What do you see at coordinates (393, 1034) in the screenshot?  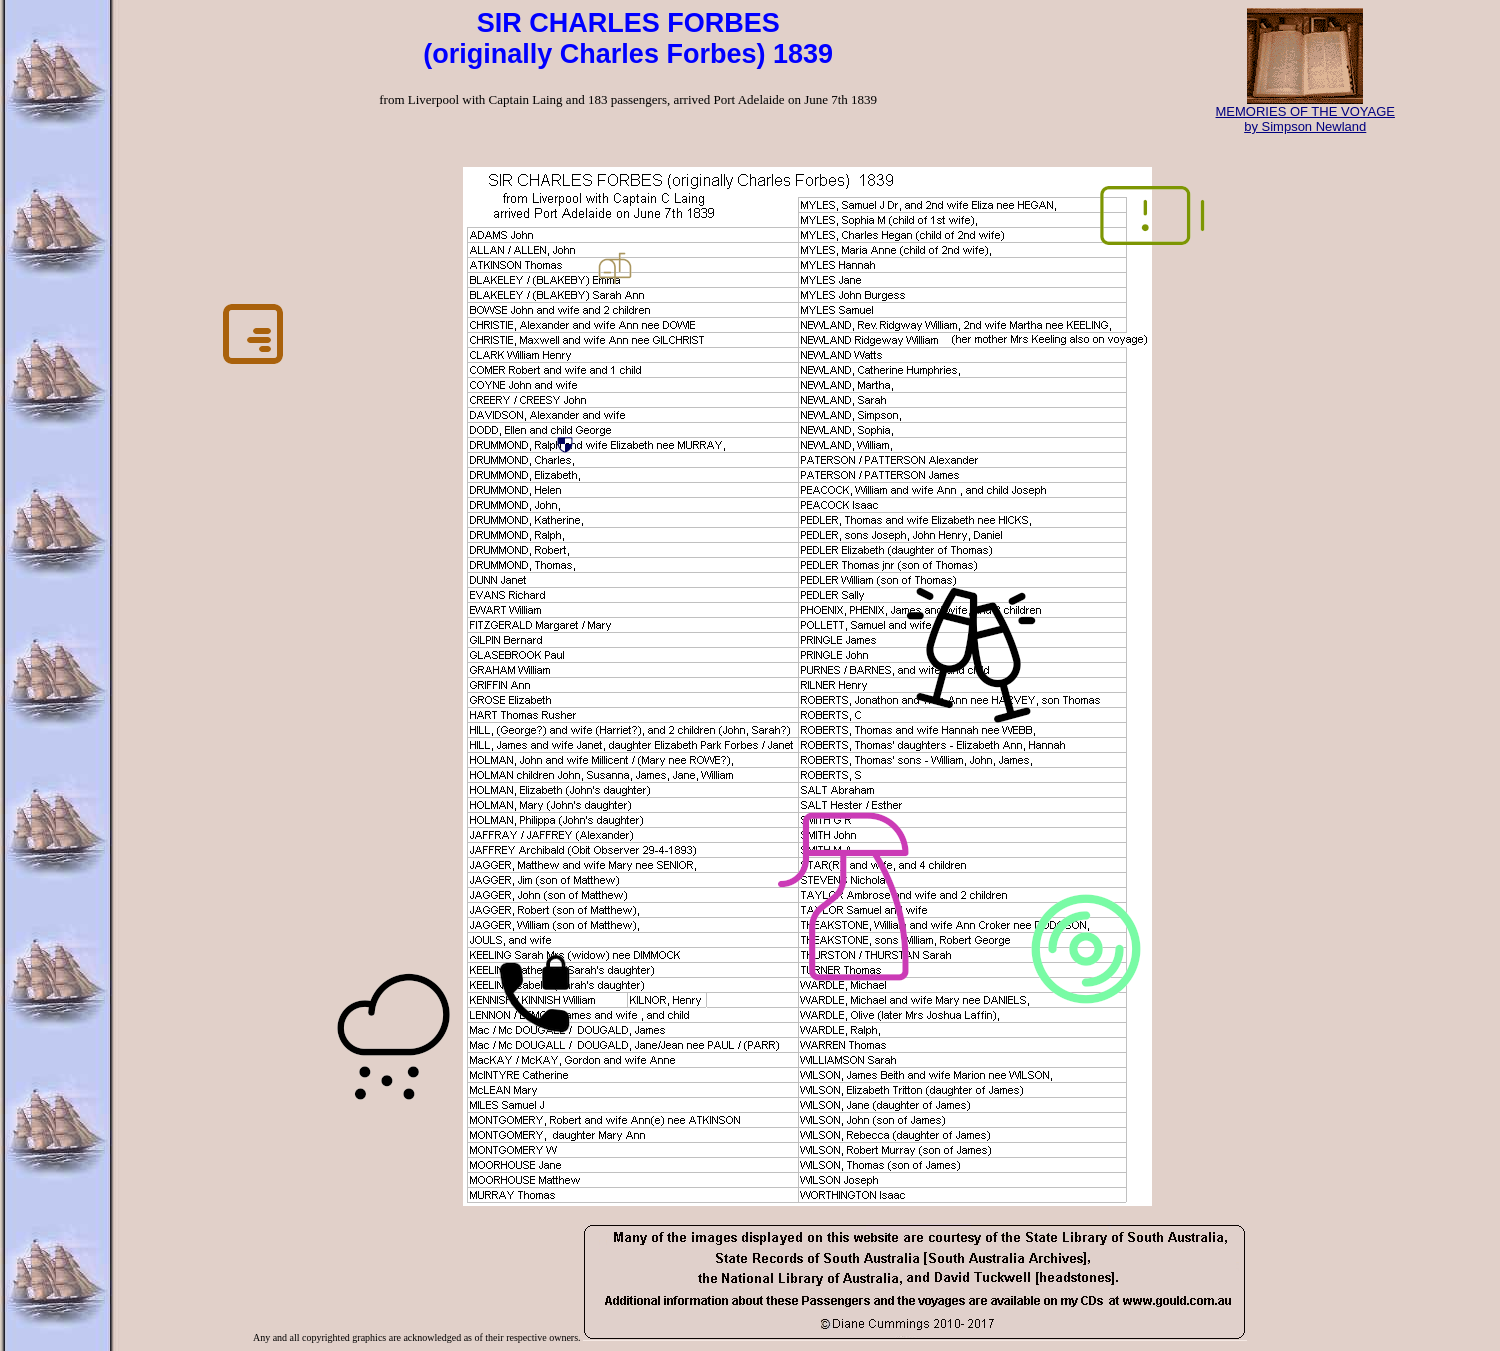 I see `indicates snowy weather conditions` at bounding box center [393, 1034].